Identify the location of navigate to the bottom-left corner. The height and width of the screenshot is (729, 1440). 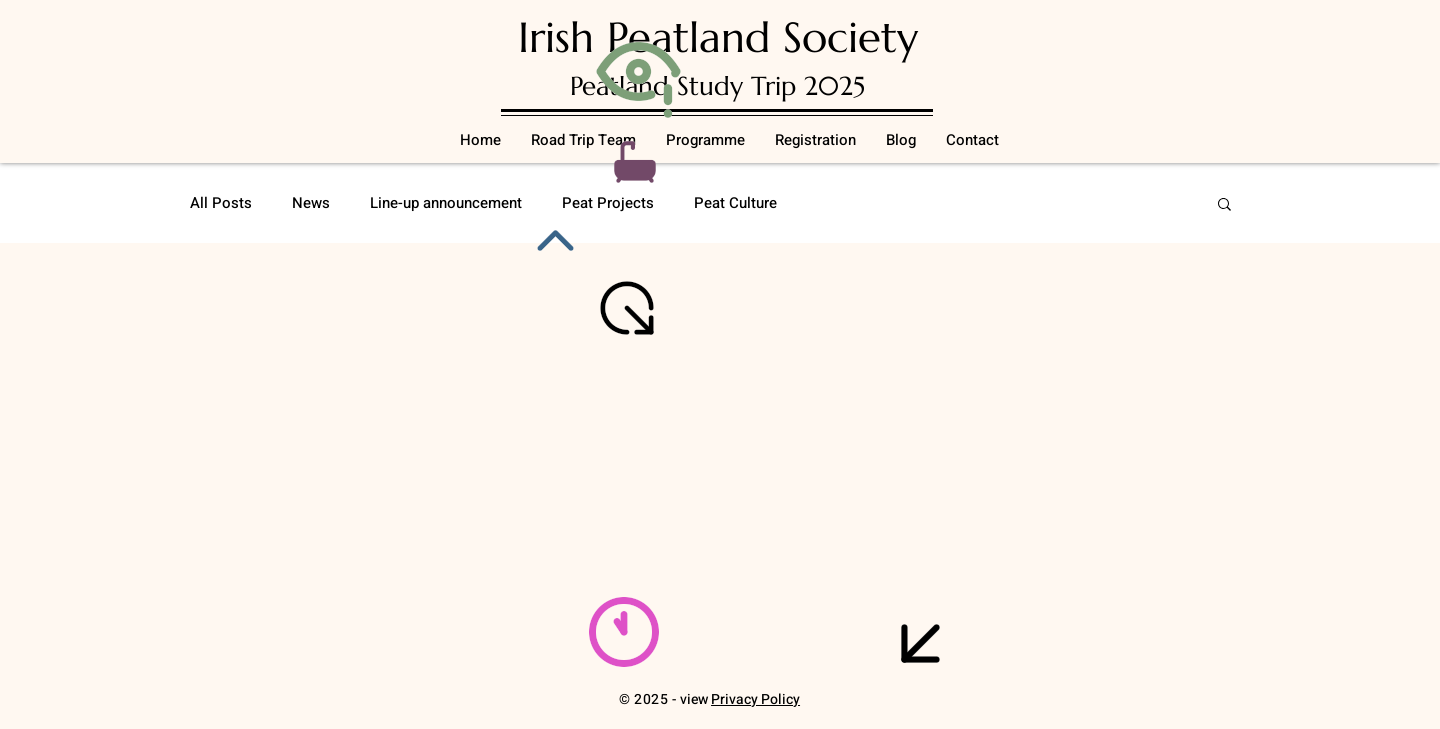
(920, 643).